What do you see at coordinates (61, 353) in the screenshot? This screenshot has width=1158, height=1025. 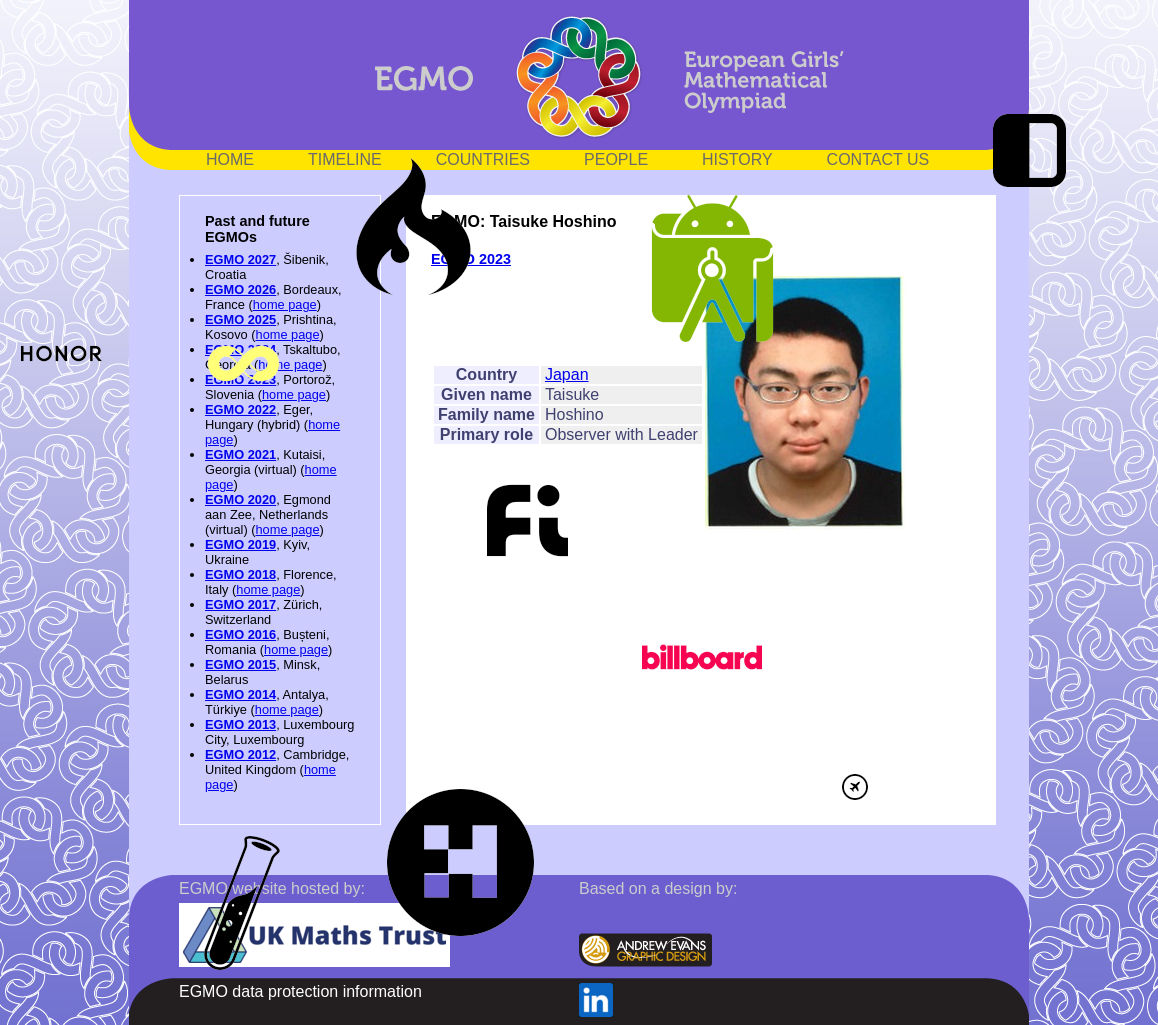 I see `honor brand logo` at bounding box center [61, 353].